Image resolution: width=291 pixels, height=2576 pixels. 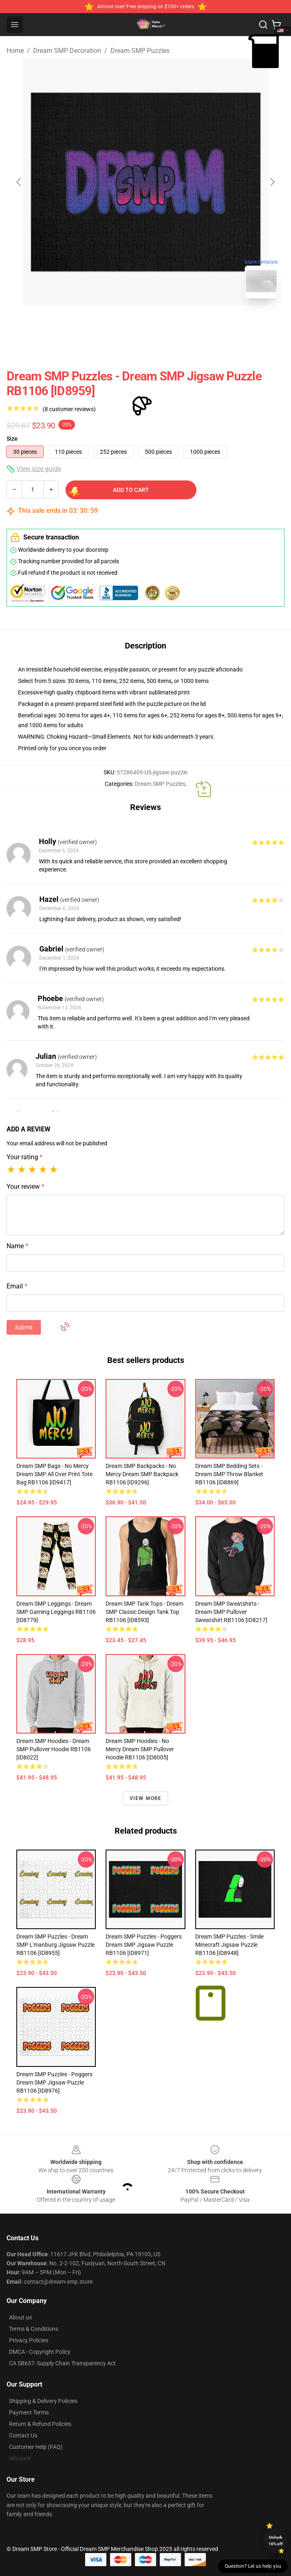 I want to click on indicates weak wifi signal strength, so click(x=127, y=2181).